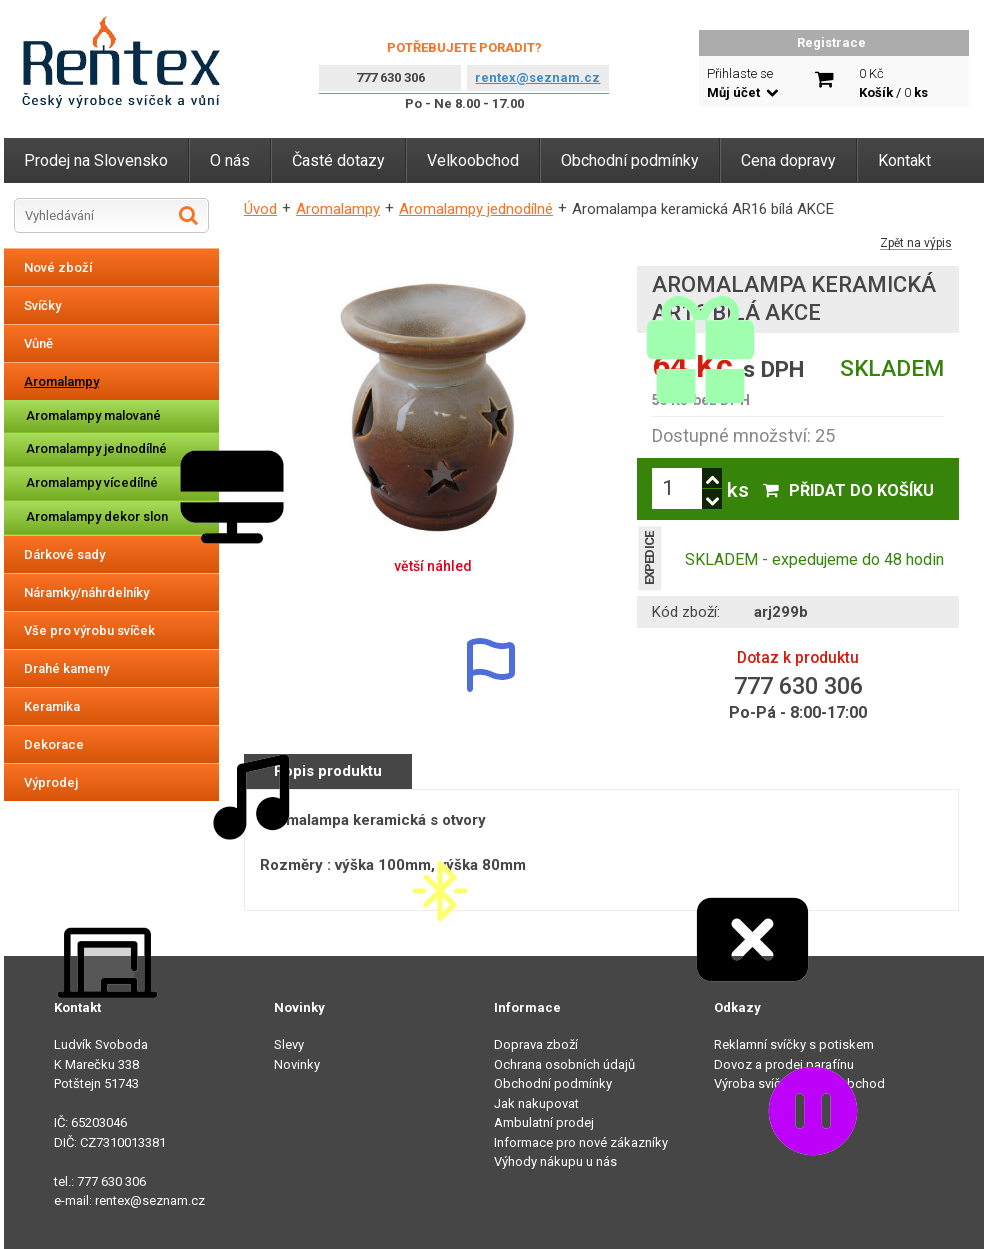 This screenshot has width=988, height=1249. Describe the element at coordinates (232, 497) in the screenshot. I see `view on desktop display` at that location.